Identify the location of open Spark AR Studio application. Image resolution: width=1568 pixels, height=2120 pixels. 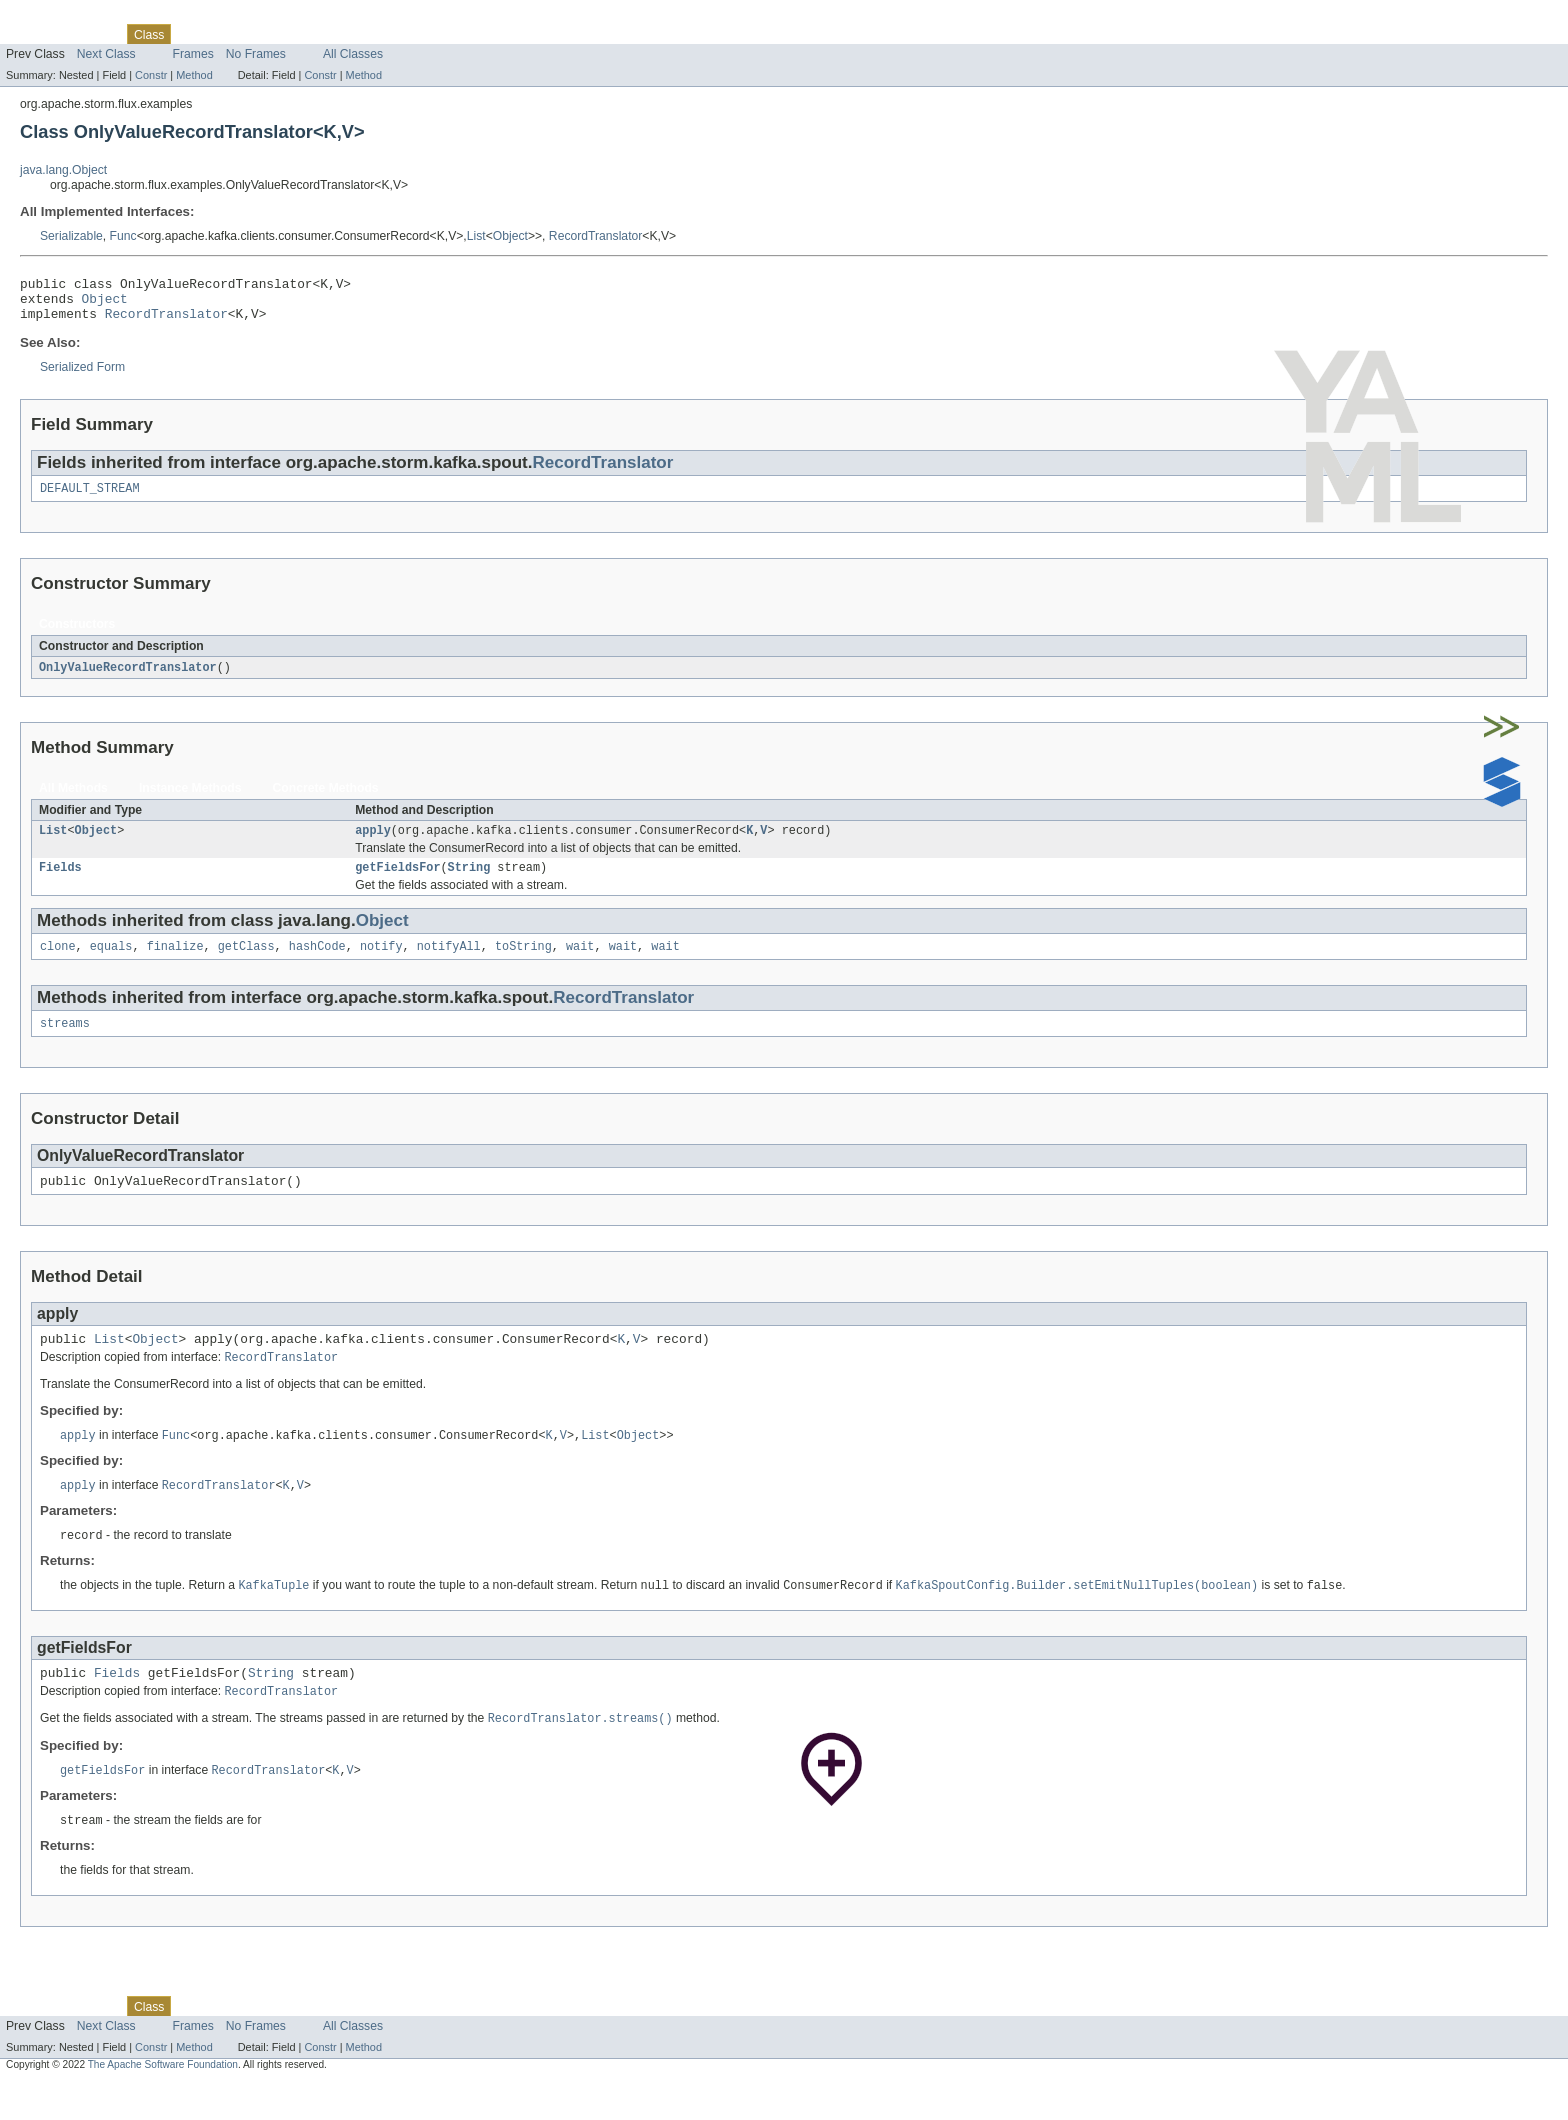
(1502, 782).